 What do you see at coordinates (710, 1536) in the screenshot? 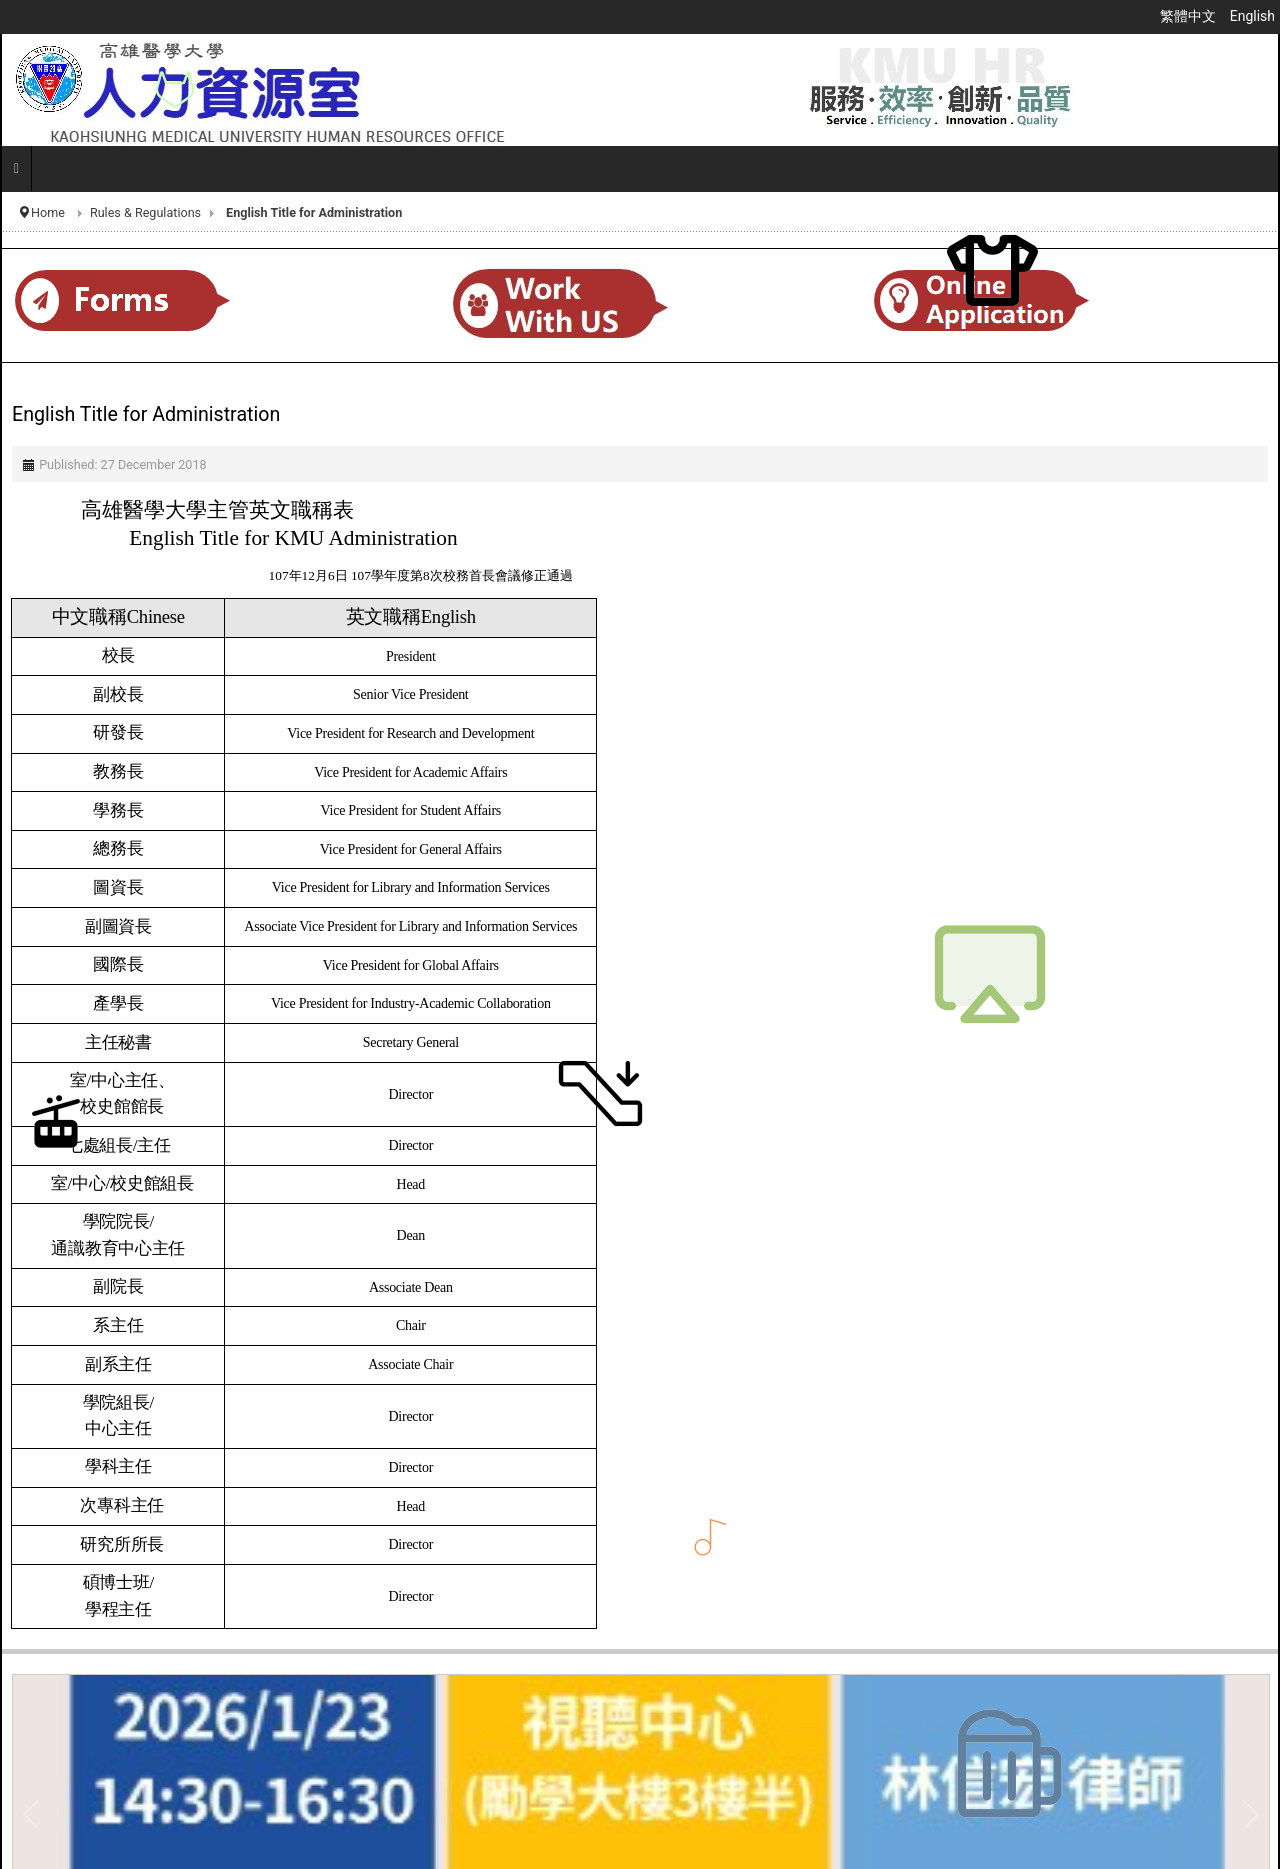
I see `access music or audio player` at bounding box center [710, 1536].